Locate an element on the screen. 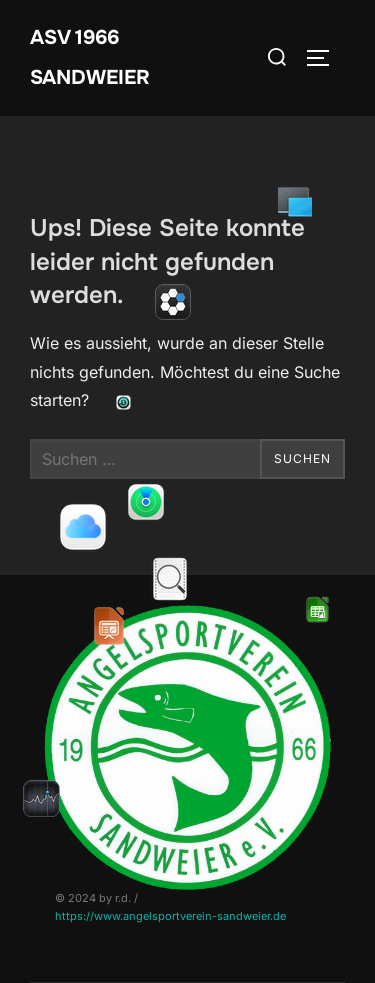 This screenshot has width=375, height=983. open libreoffice impress presentation software is located at coordinates (109, 626).